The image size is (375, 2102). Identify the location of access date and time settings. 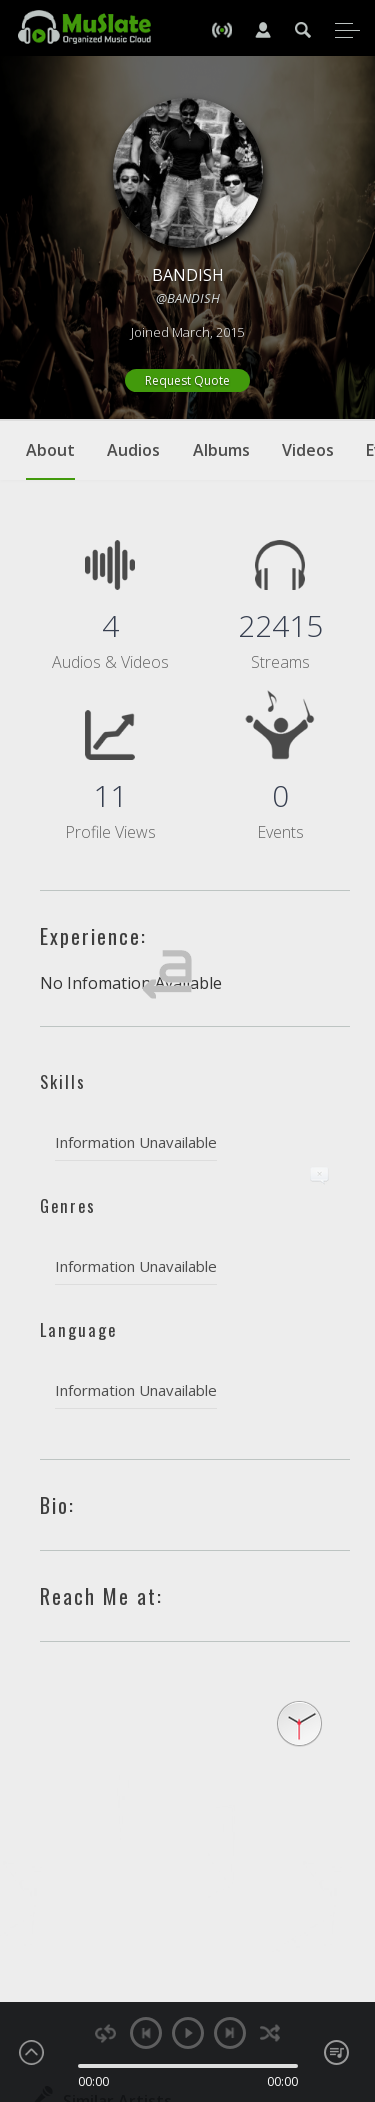
(299, 1723).